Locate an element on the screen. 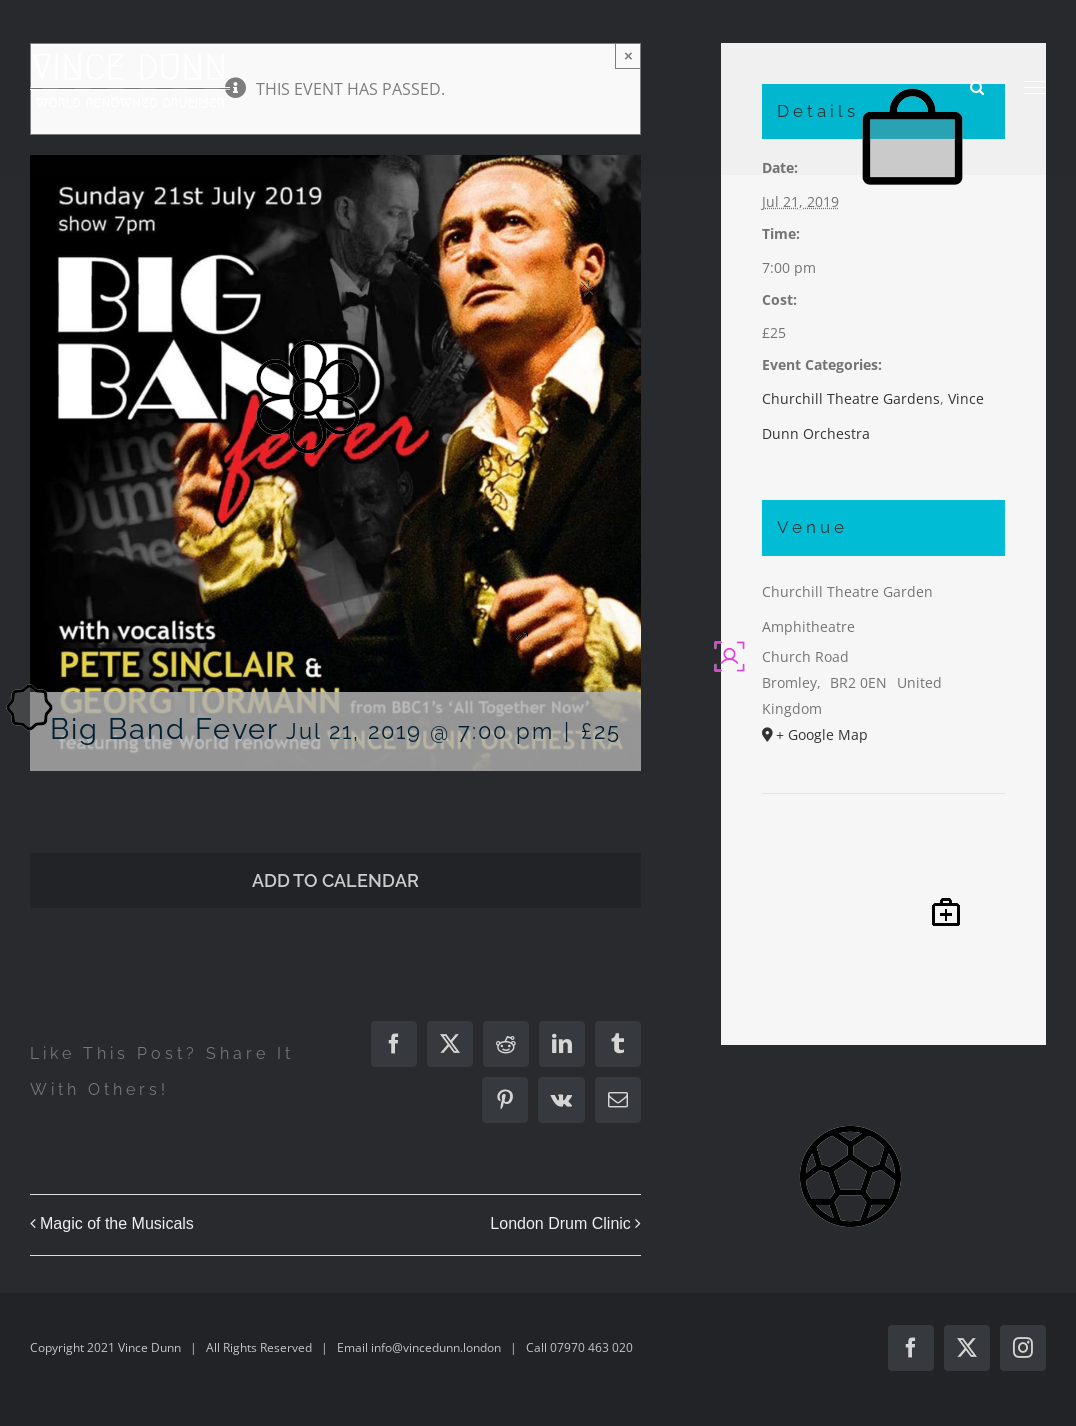 The width and height of the screenshot is (1076, 1426). indicates a verified or certified status is located at coordinates (29, 707).